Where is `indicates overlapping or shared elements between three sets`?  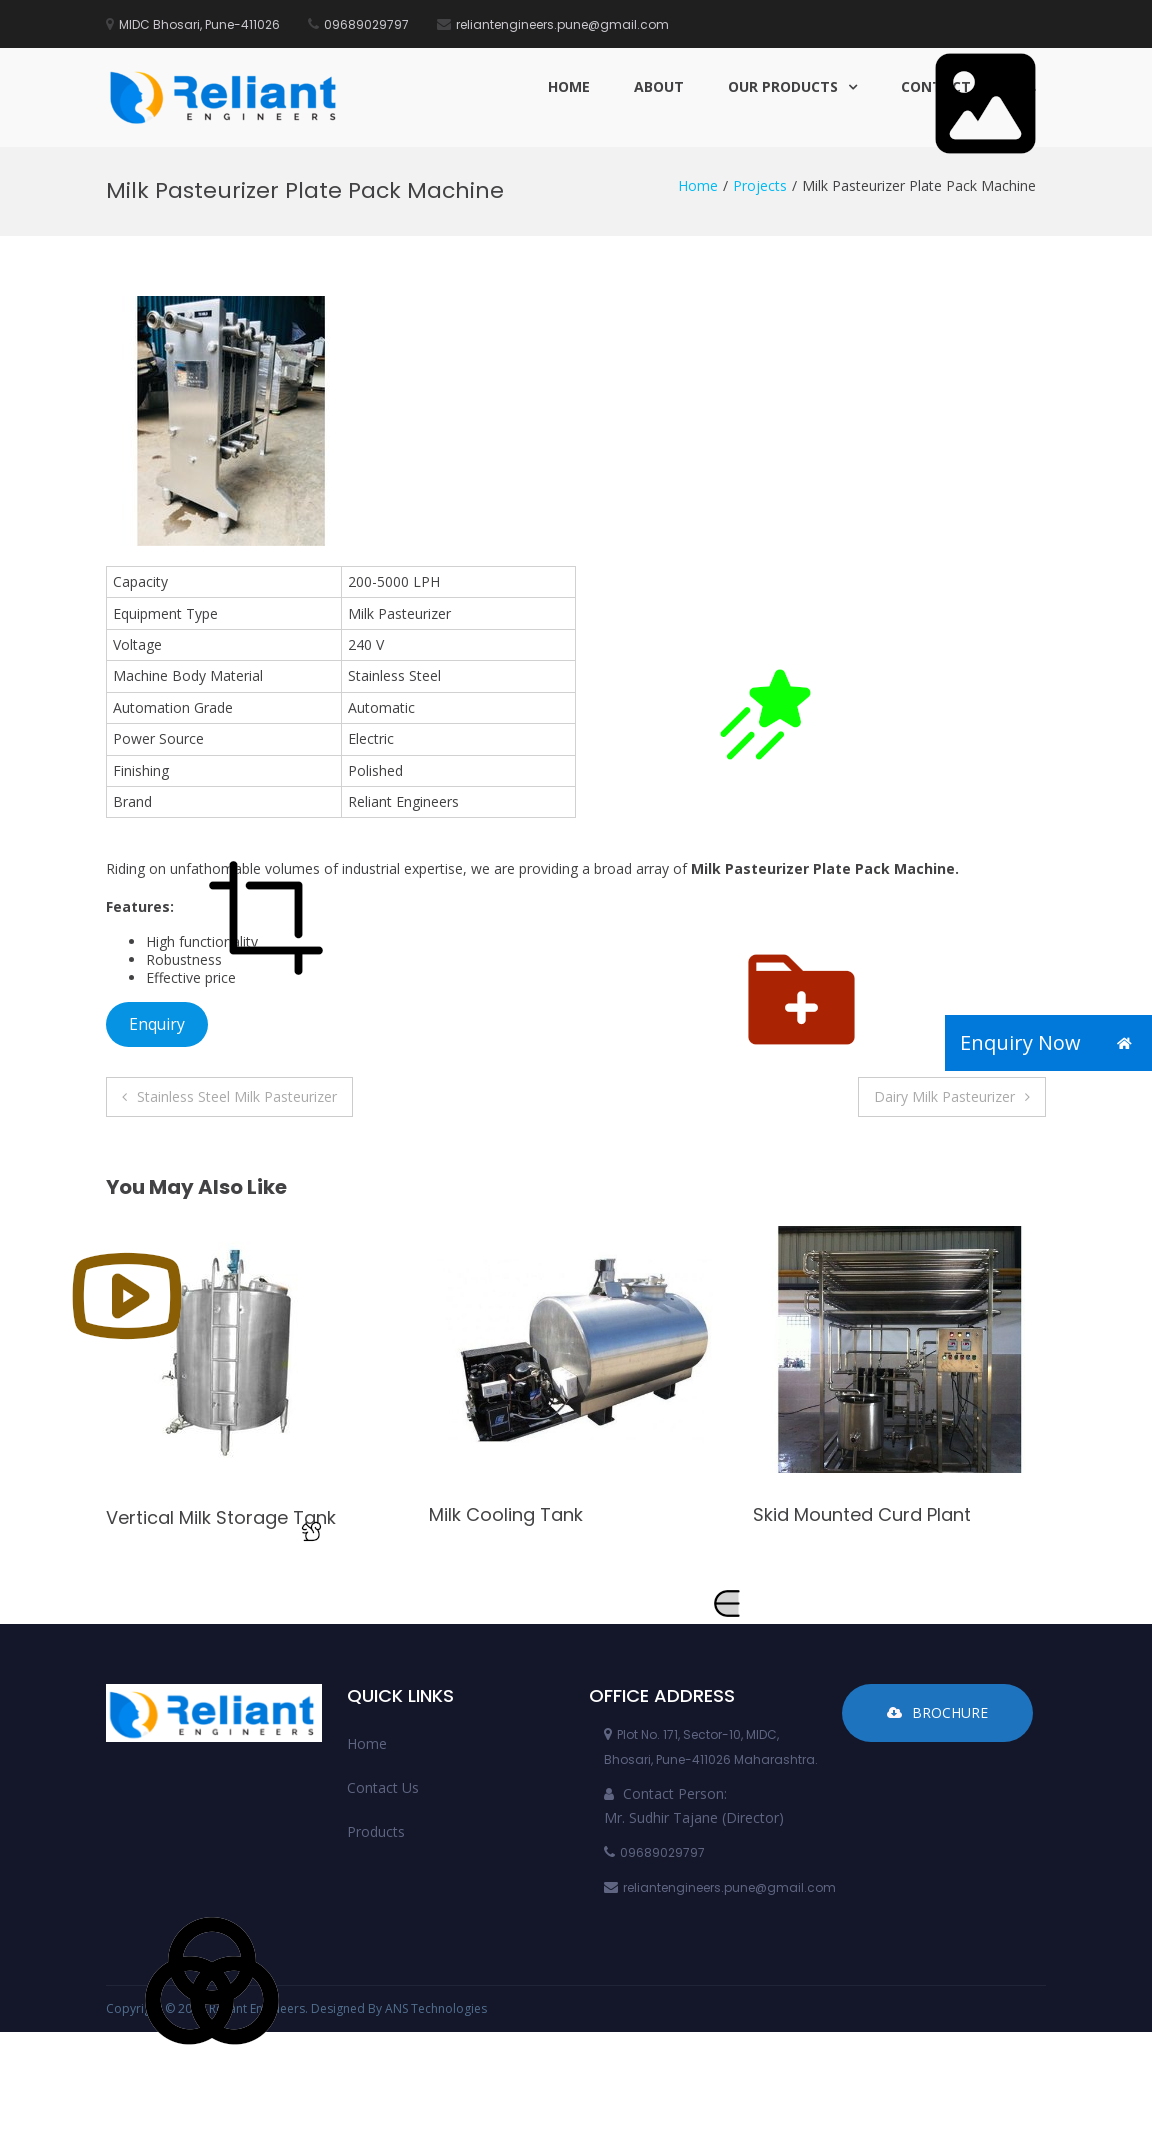
indicates overlapping or shared elements between three sets is located at coordinates (212, 1983).